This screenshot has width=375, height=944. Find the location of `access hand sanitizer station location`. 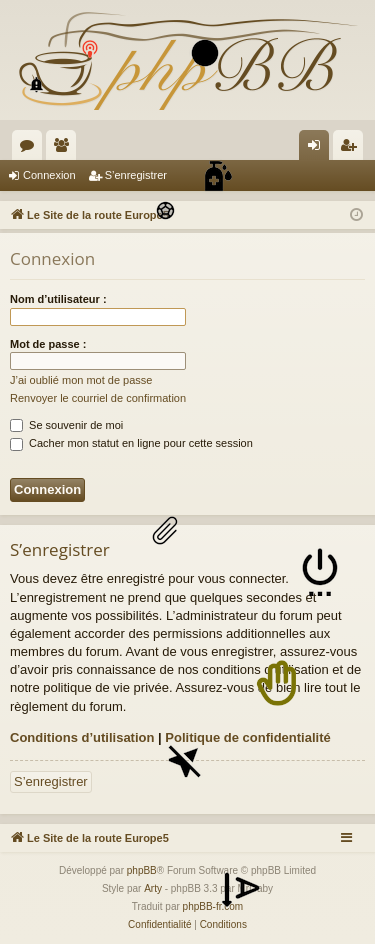

access hand sanitizer station location is located at coordinates (217, 176).